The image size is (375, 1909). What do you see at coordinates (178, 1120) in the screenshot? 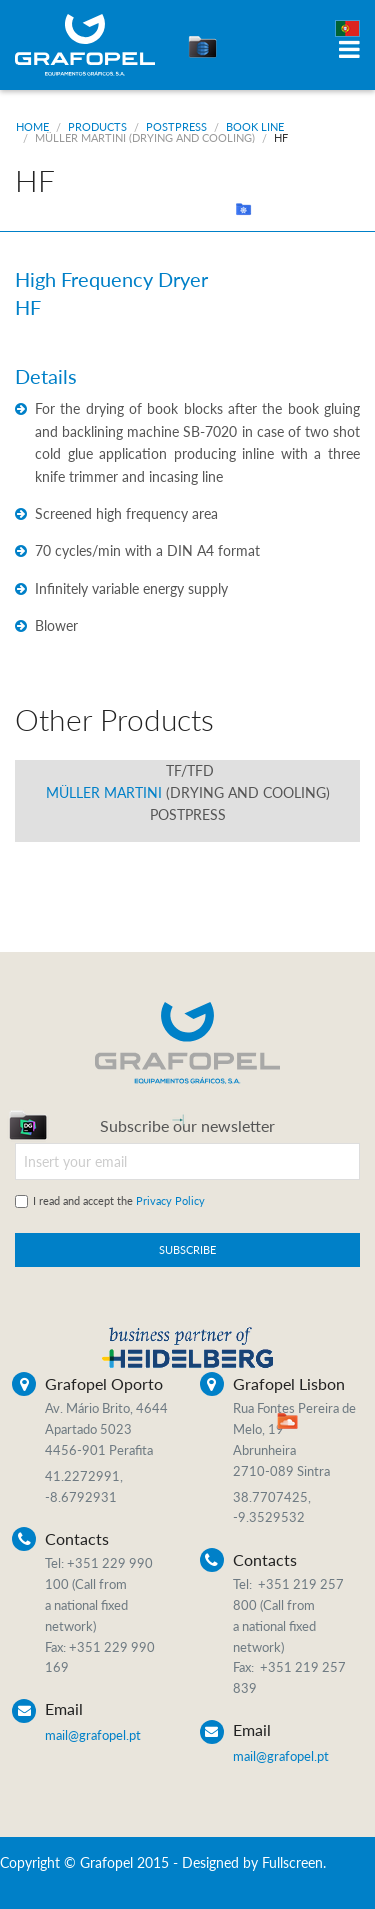
I see `go to the last item or page` at bounding box center [178, 1120].